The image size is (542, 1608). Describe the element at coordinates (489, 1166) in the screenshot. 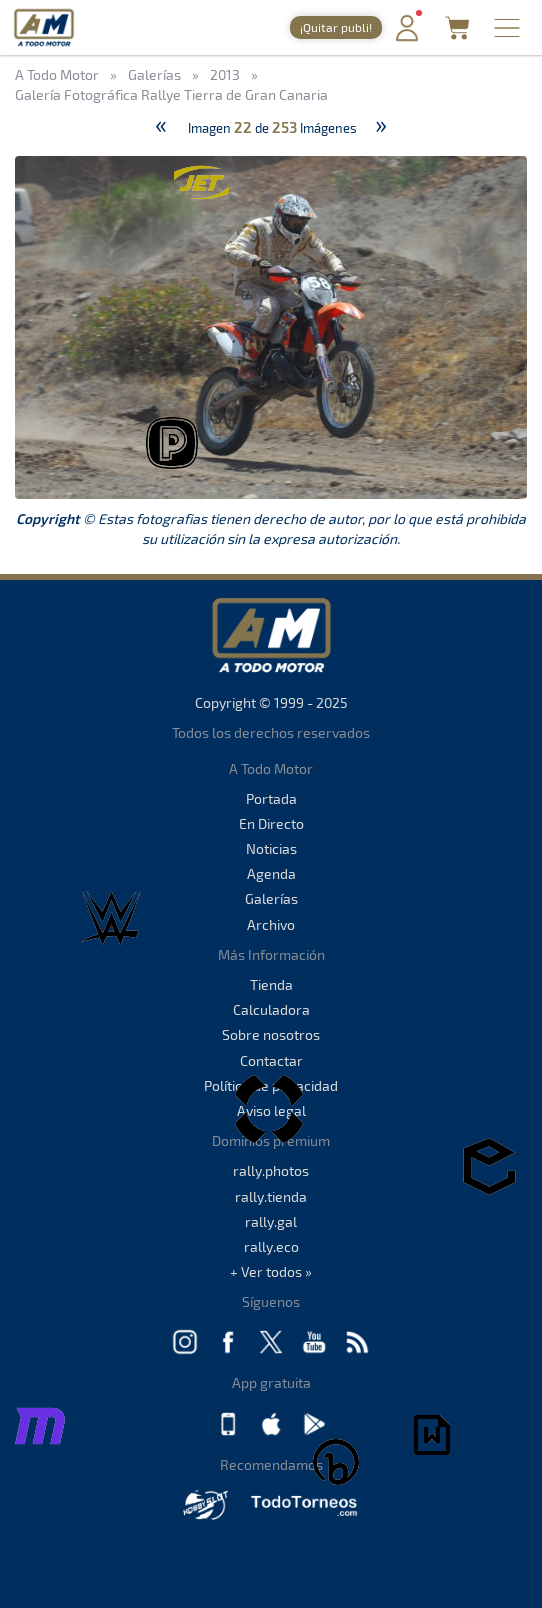

I see `myget package hosting service logo` at that location.